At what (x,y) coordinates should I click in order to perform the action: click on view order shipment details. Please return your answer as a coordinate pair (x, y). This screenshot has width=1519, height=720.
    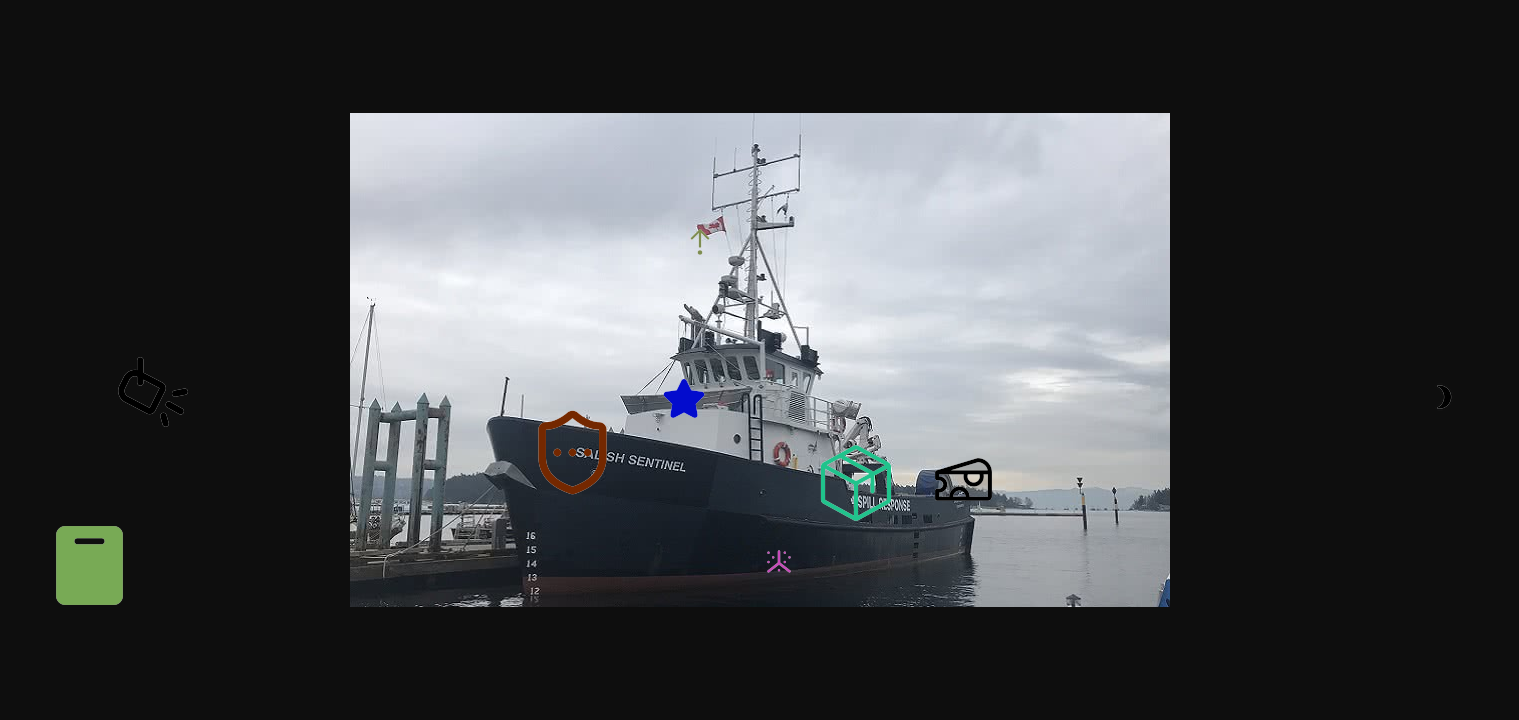
    Looking at the image, I should click on (856, 483).